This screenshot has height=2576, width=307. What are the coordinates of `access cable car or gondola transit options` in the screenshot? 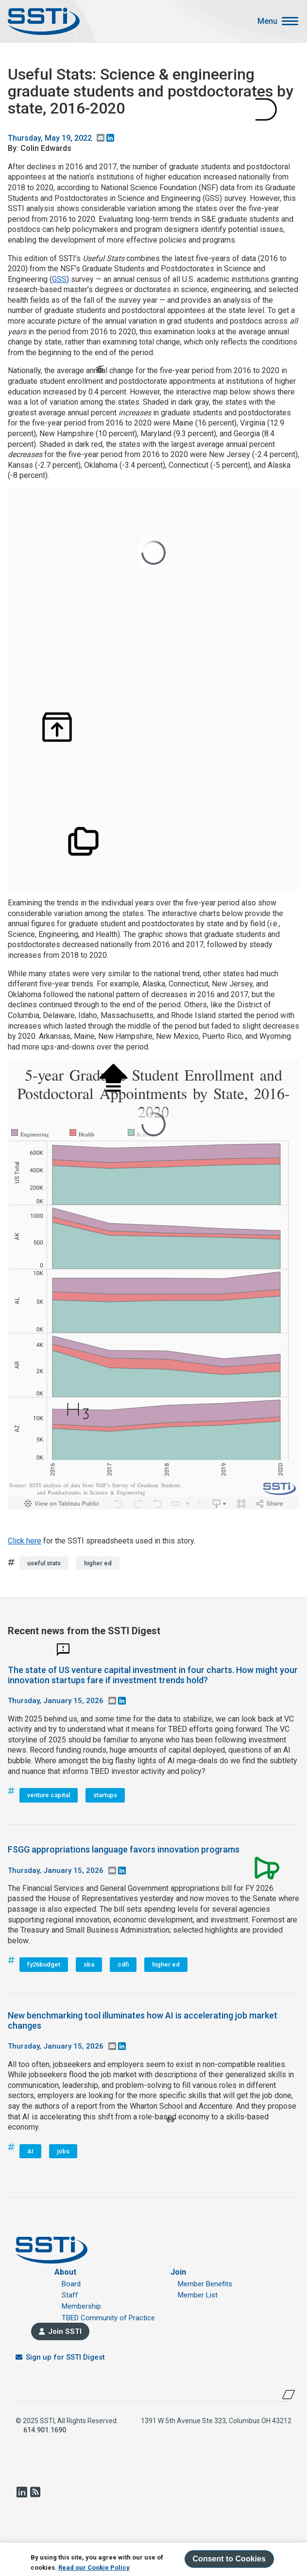 It's located at (100, 368).